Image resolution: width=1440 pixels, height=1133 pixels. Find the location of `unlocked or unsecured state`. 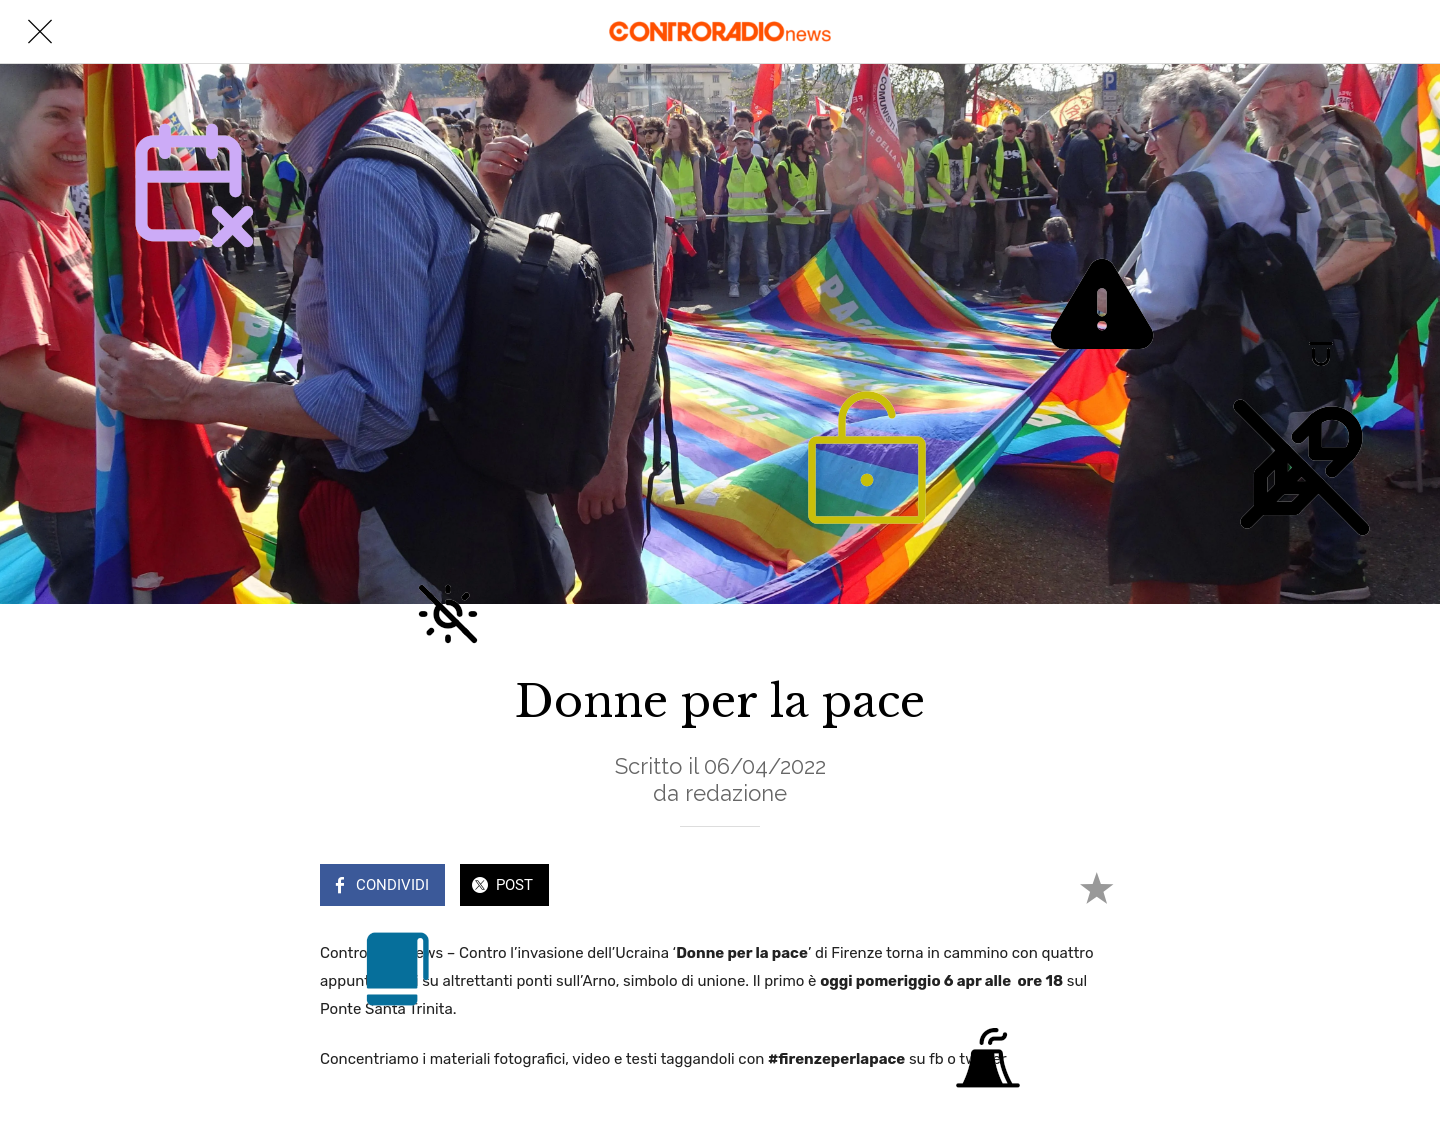

unlocked or unsecured state is located at coordinates (867, 465).